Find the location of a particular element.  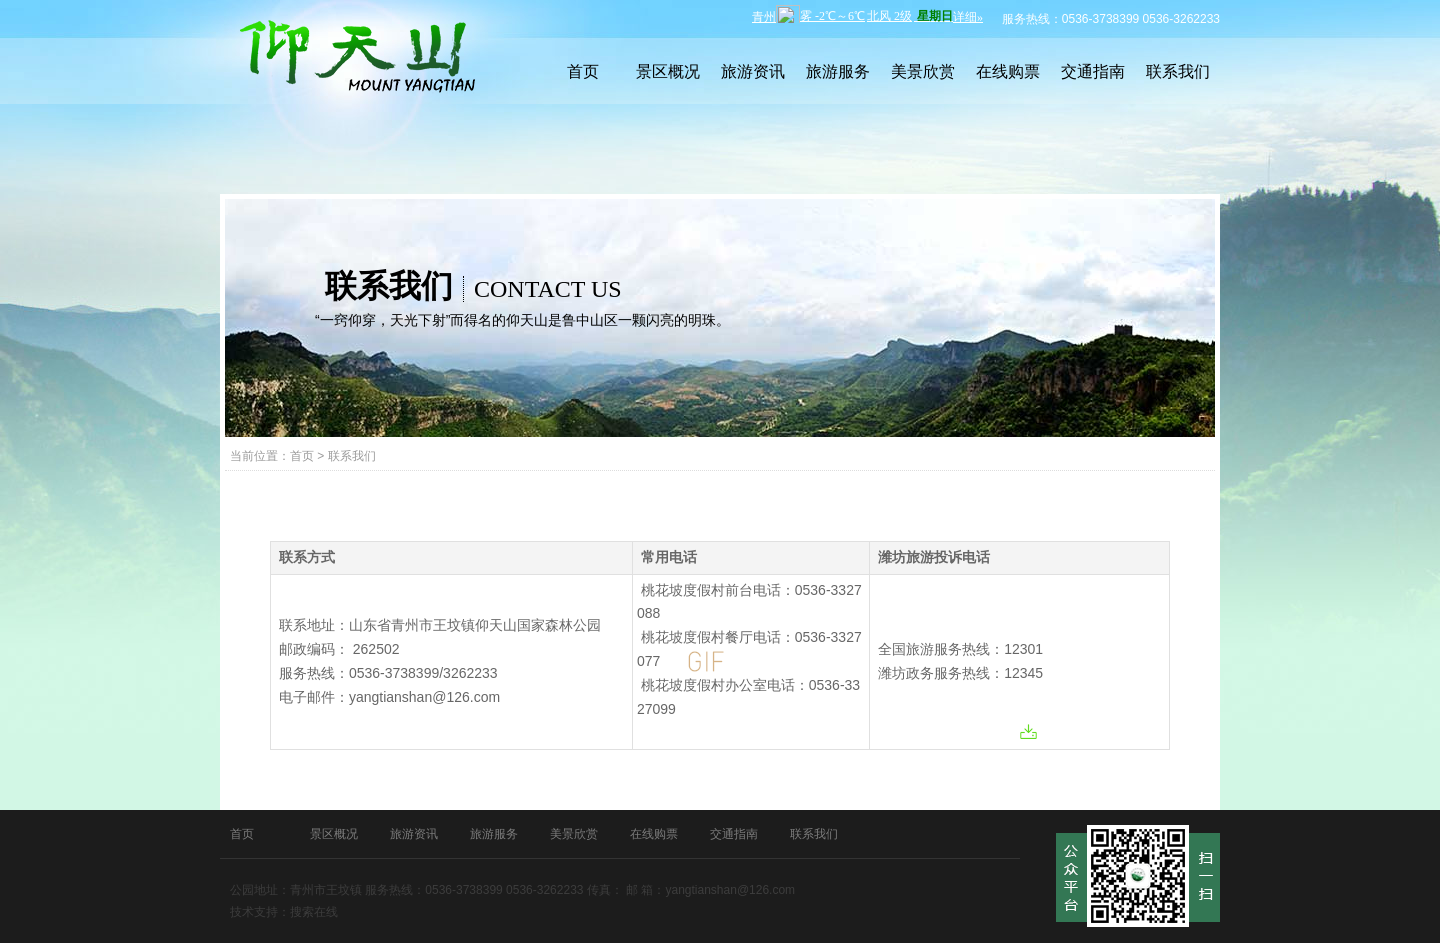

download a file to your device is located at coordinates (1028, 732).